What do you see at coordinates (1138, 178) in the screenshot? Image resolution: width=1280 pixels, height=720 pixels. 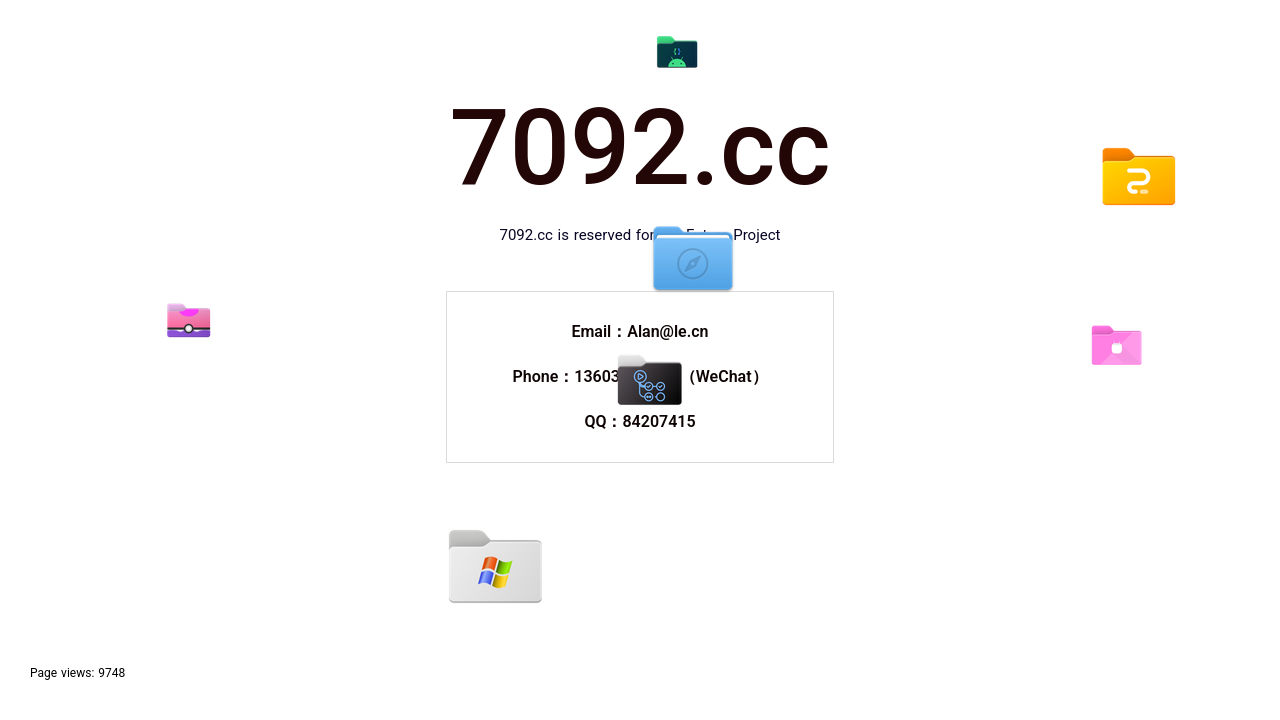 I see `open wondershare edrawproj project files folder` at bounding box center [1138, 178].